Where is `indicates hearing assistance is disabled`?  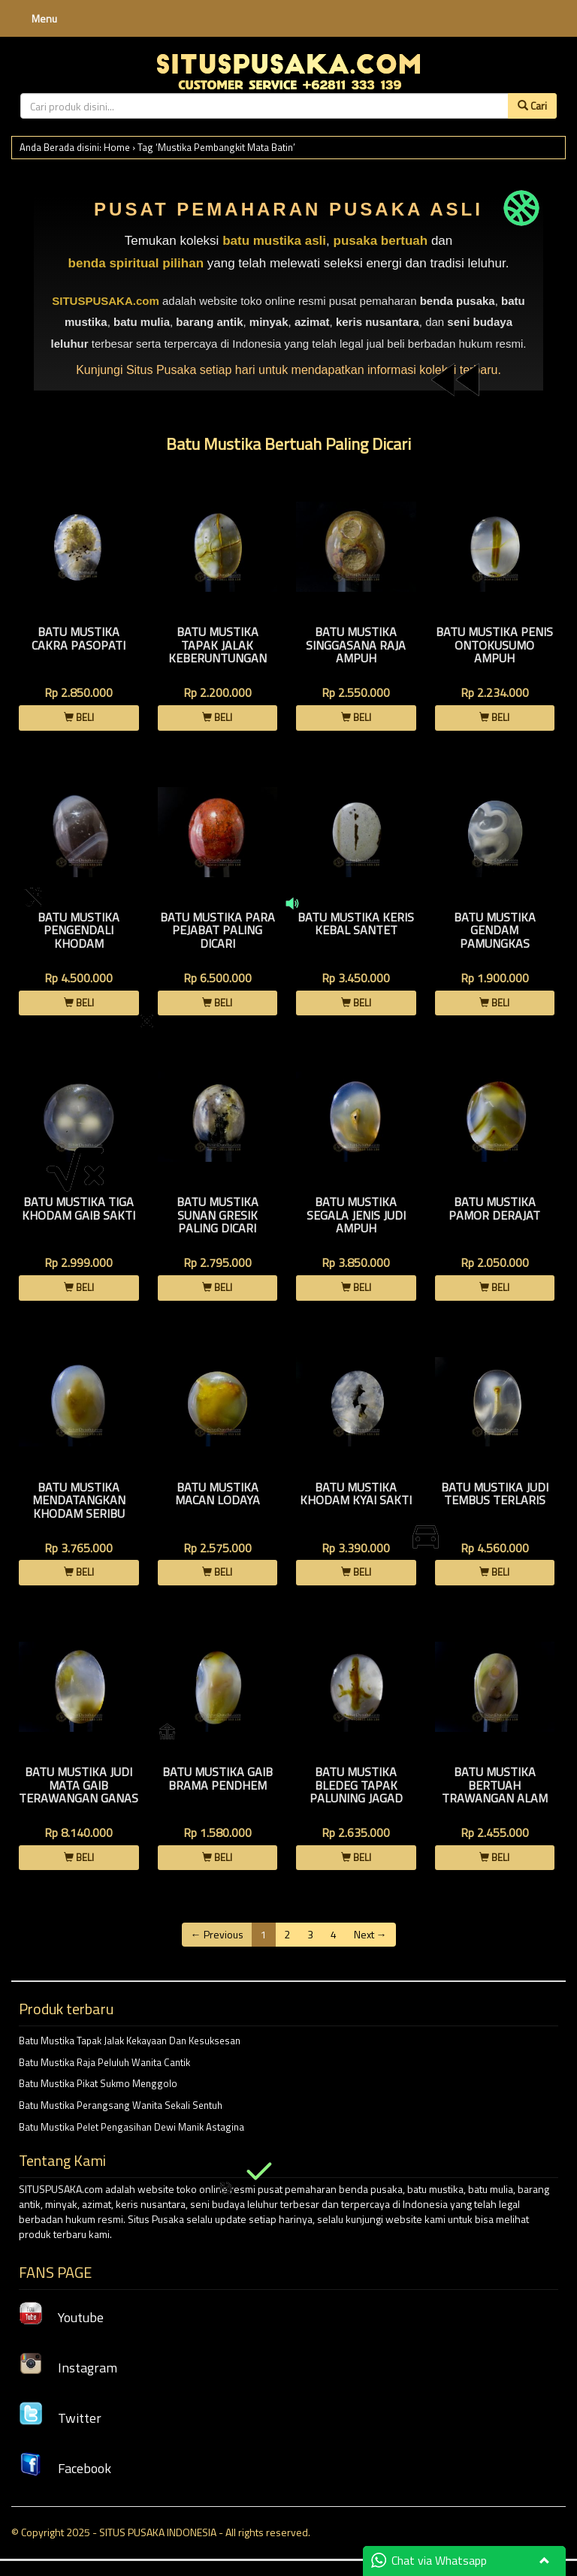 indicates hearing assistance is disabled is located at coordinates (33, 897).